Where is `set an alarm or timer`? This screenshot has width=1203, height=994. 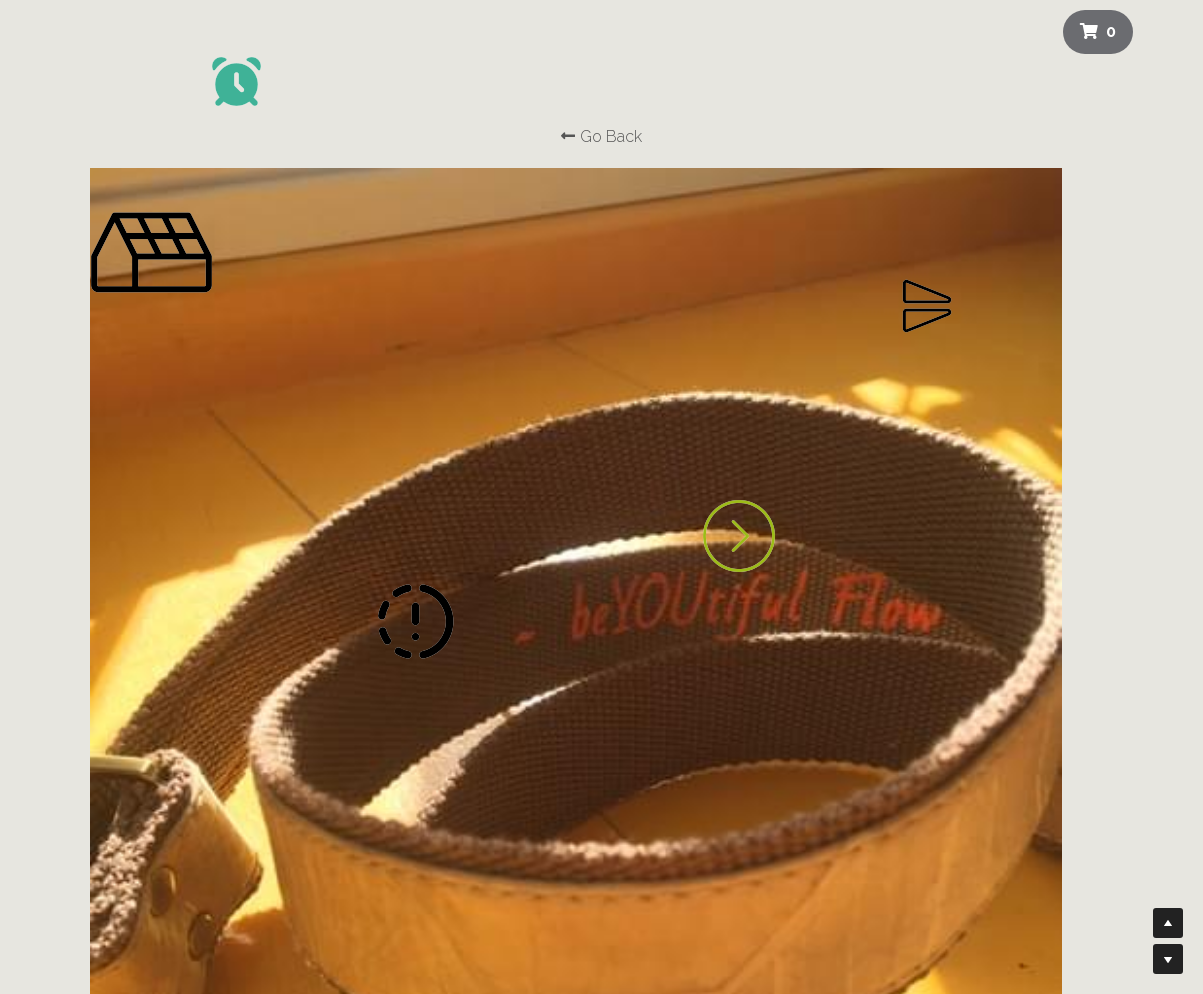 set an alarm or timer is located at coordinates (236, 81).